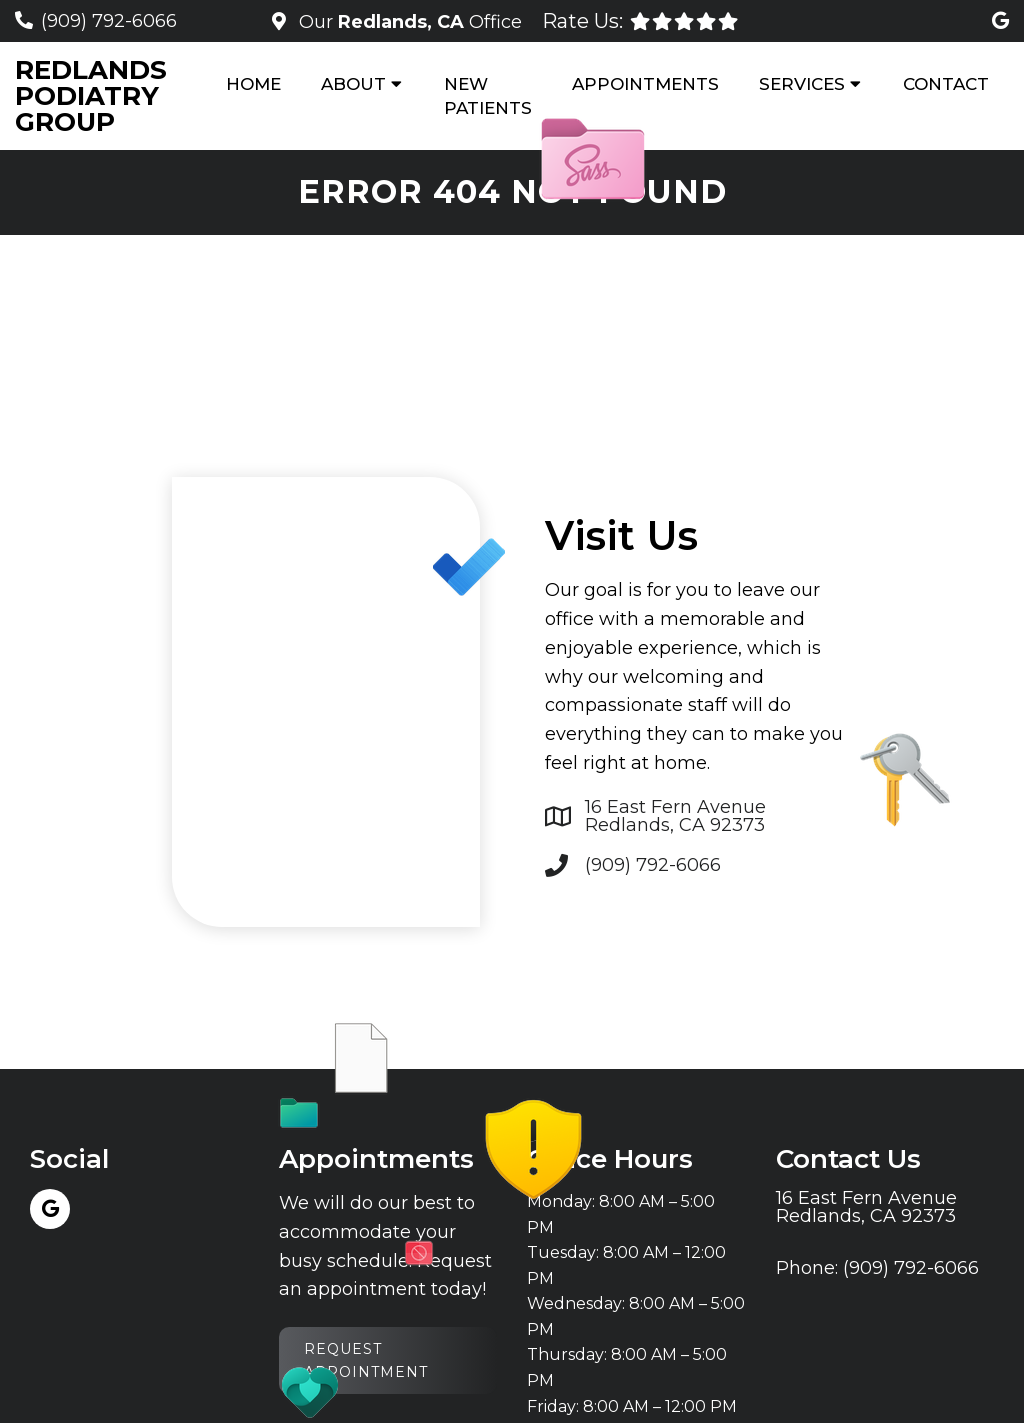 The image size is (1024, 1423). Describe the element at coordinates (310, 1392) in the screenshot. I see `open the microsoft family safety app` at that location.